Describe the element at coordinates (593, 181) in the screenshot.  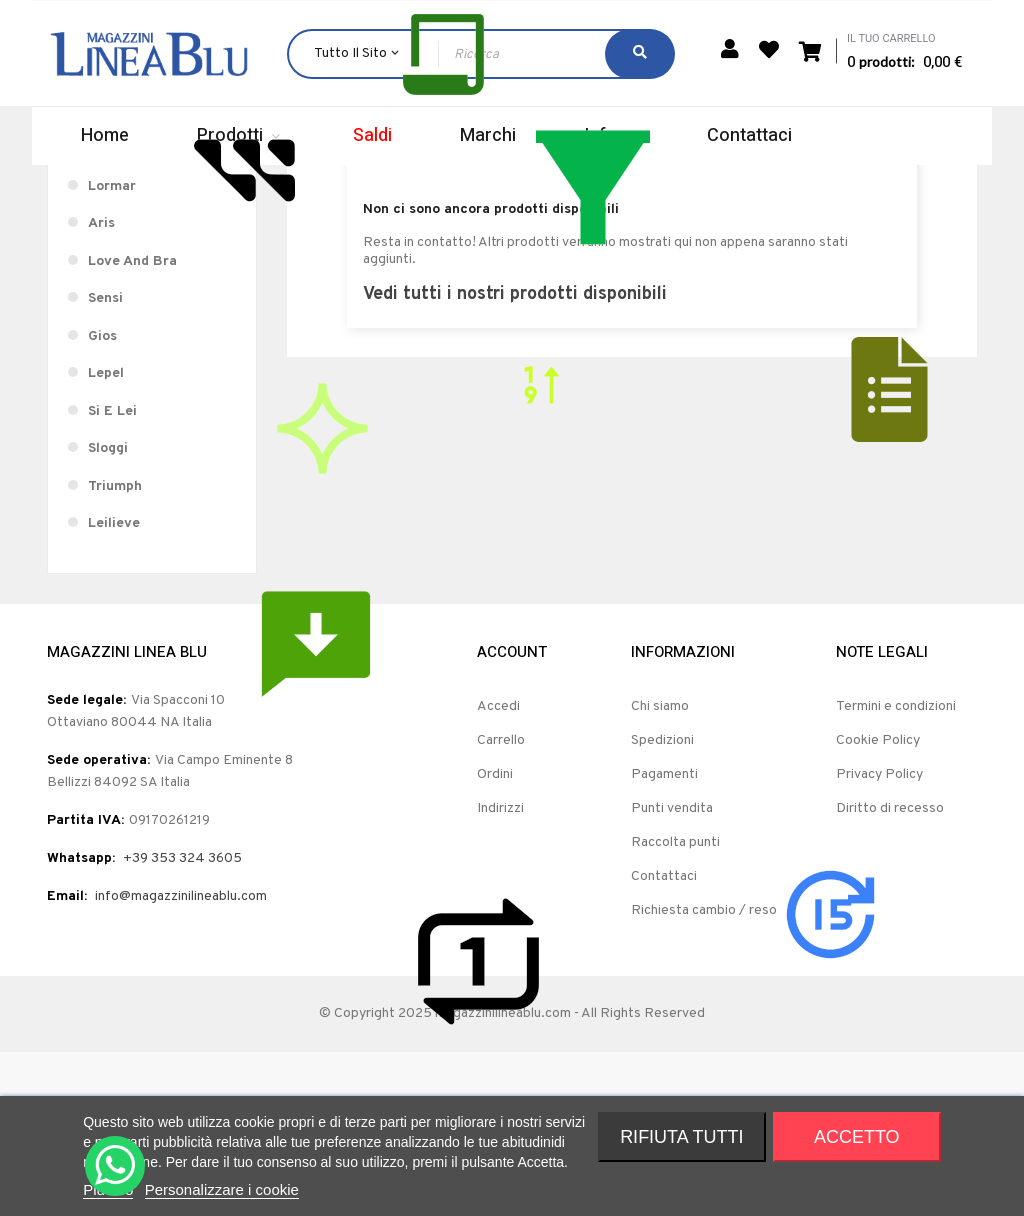
I see `filter list or search results` at that location.